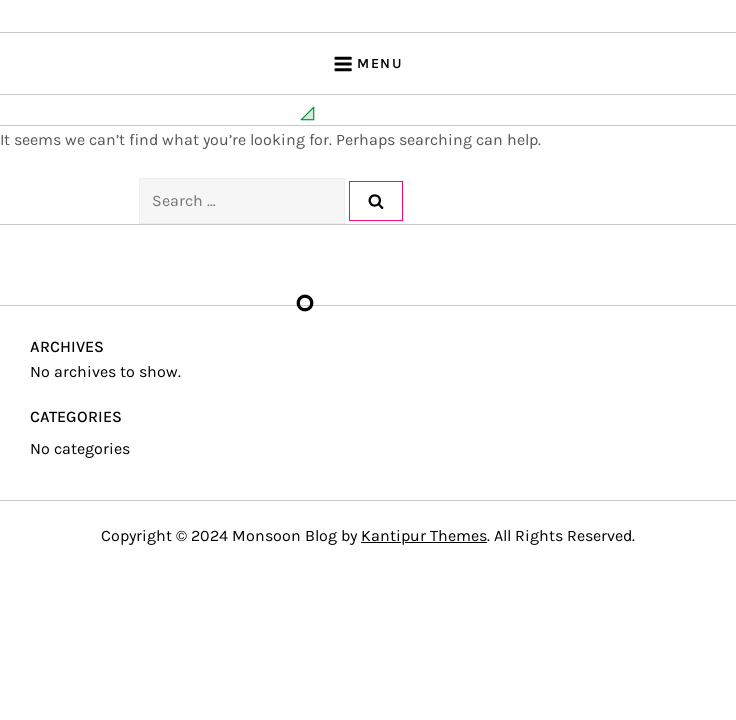  What do you see at coordinates (305, 303) in the screenshot?
I see `indicates an unselected or inactive radio button option` at bounding box center [305, 303].